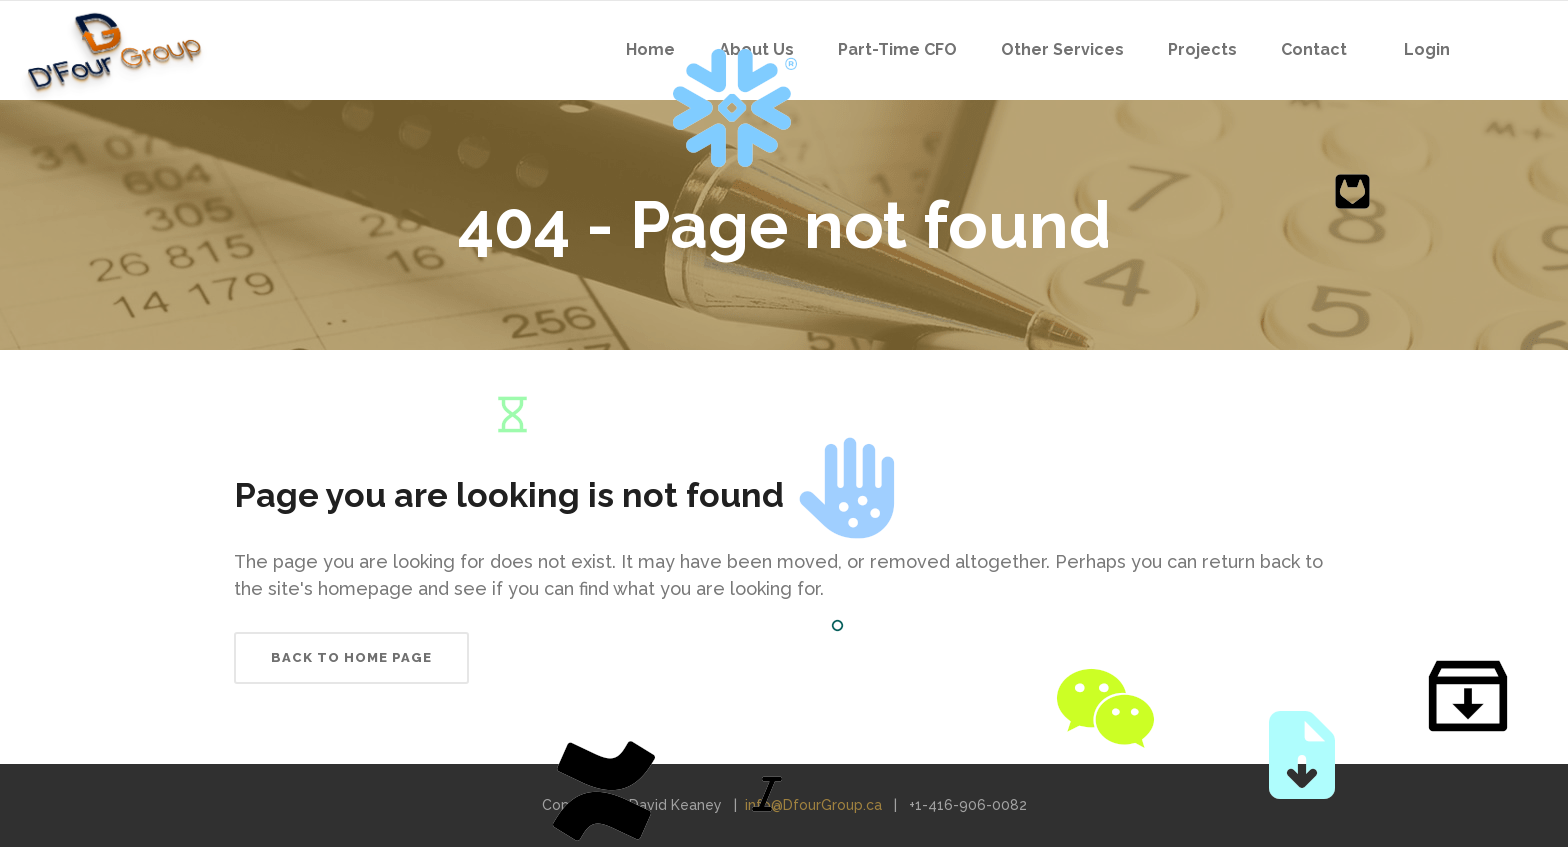 This screenshot has width=1568, height=847. What do you see at coordinates (735, 108) in the screenshot?
I see `snowflake data cloud platform logo` at bounding box center [735, 108].